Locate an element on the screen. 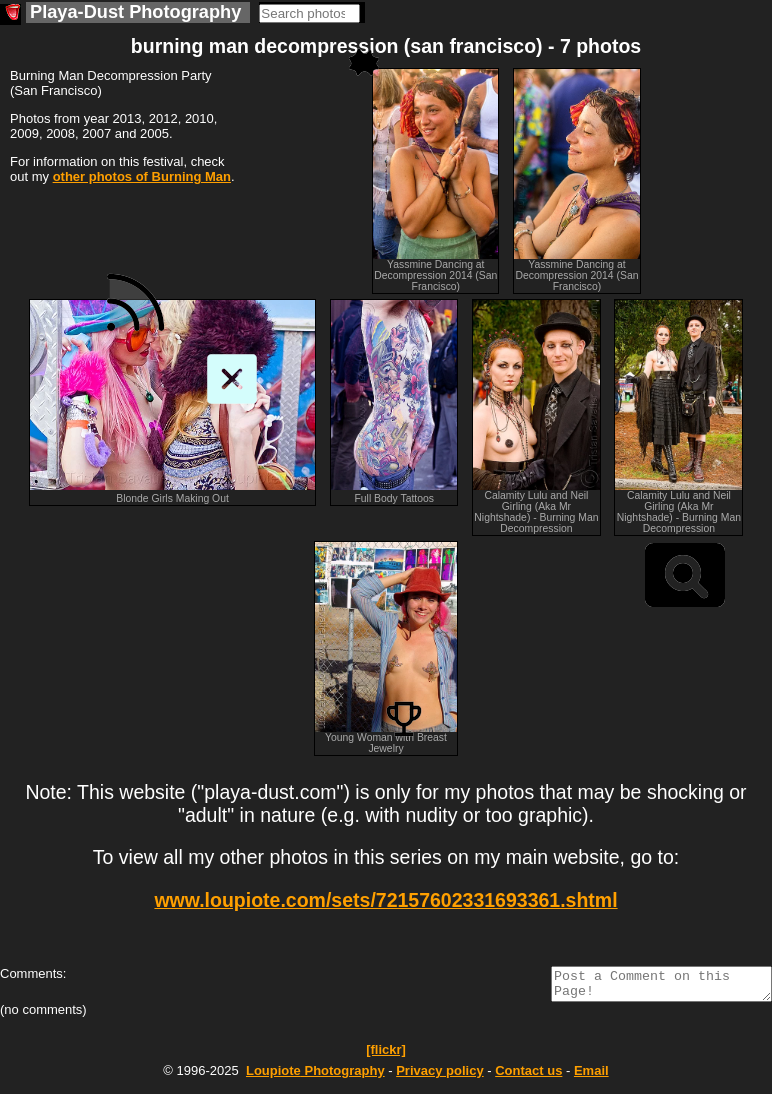 The width and height of the screenshot is (772, 1094). subscribe to RSS feed is located at coordinates (131, 306).